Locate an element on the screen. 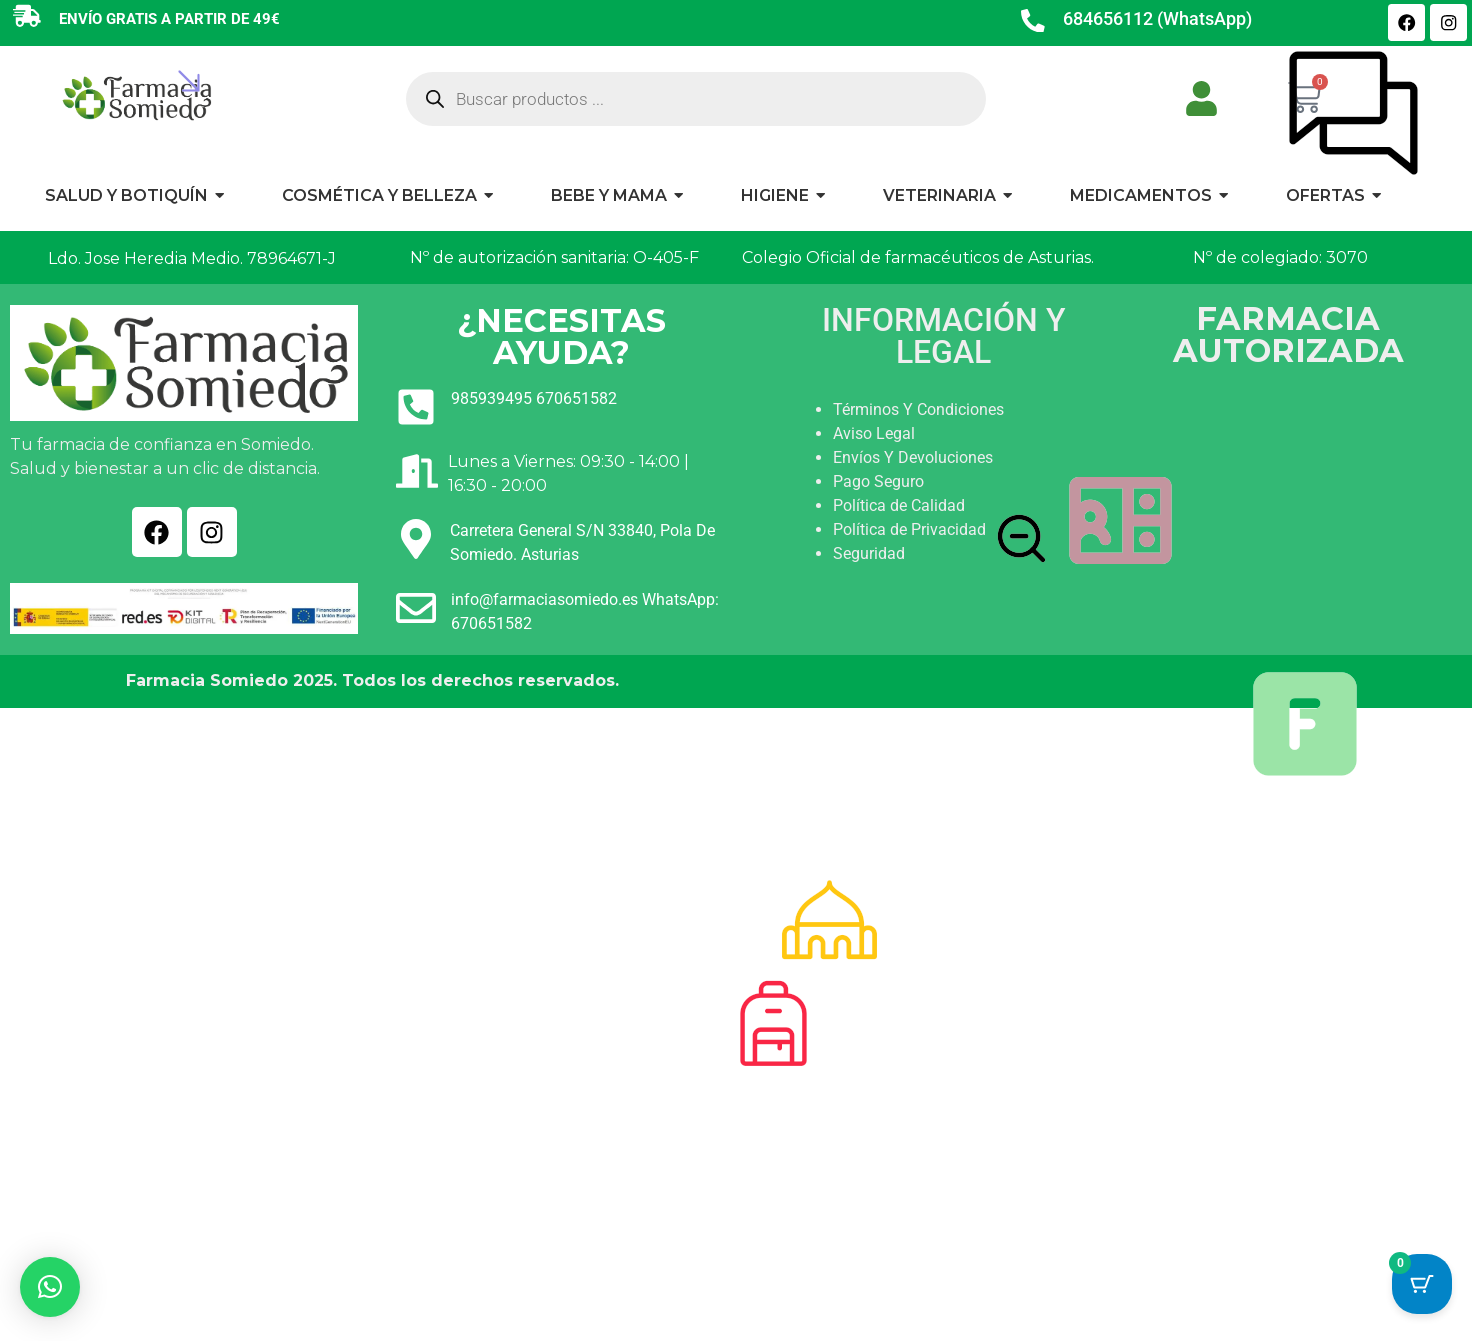 The height and width of the screenshot is (1341, 1472). indicates a mosque or islamic place of worship nearby is located at coordinates (829, 924).